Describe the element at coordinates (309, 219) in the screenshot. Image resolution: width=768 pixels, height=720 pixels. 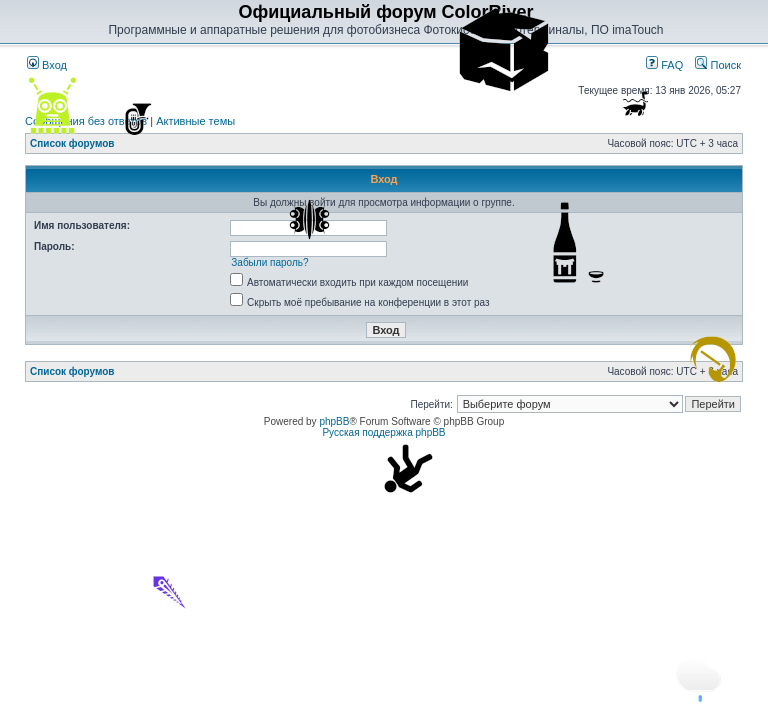
I see `abstract game element or power-up indicator` at that location.